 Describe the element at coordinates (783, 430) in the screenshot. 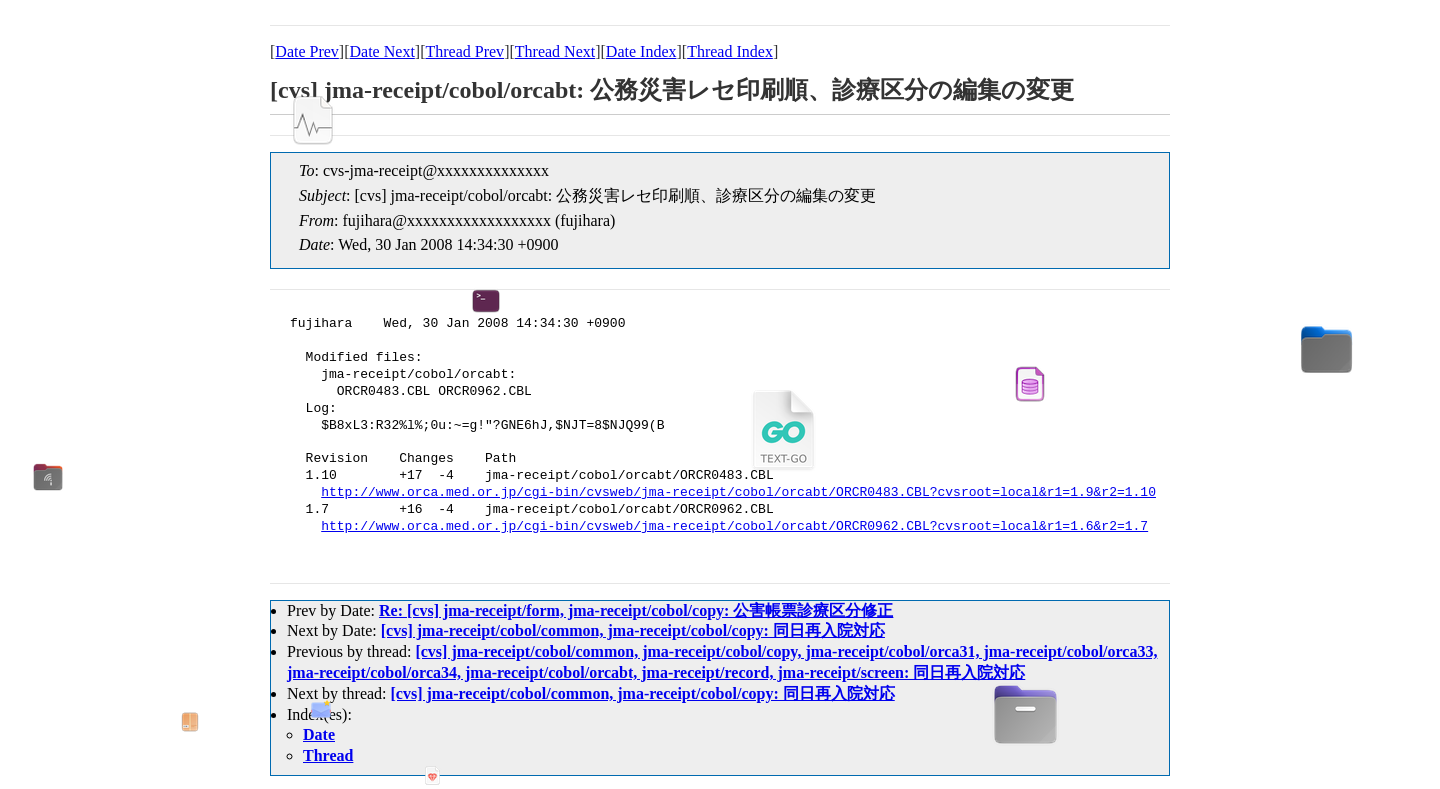

I see `a go programming language source file` at that location.